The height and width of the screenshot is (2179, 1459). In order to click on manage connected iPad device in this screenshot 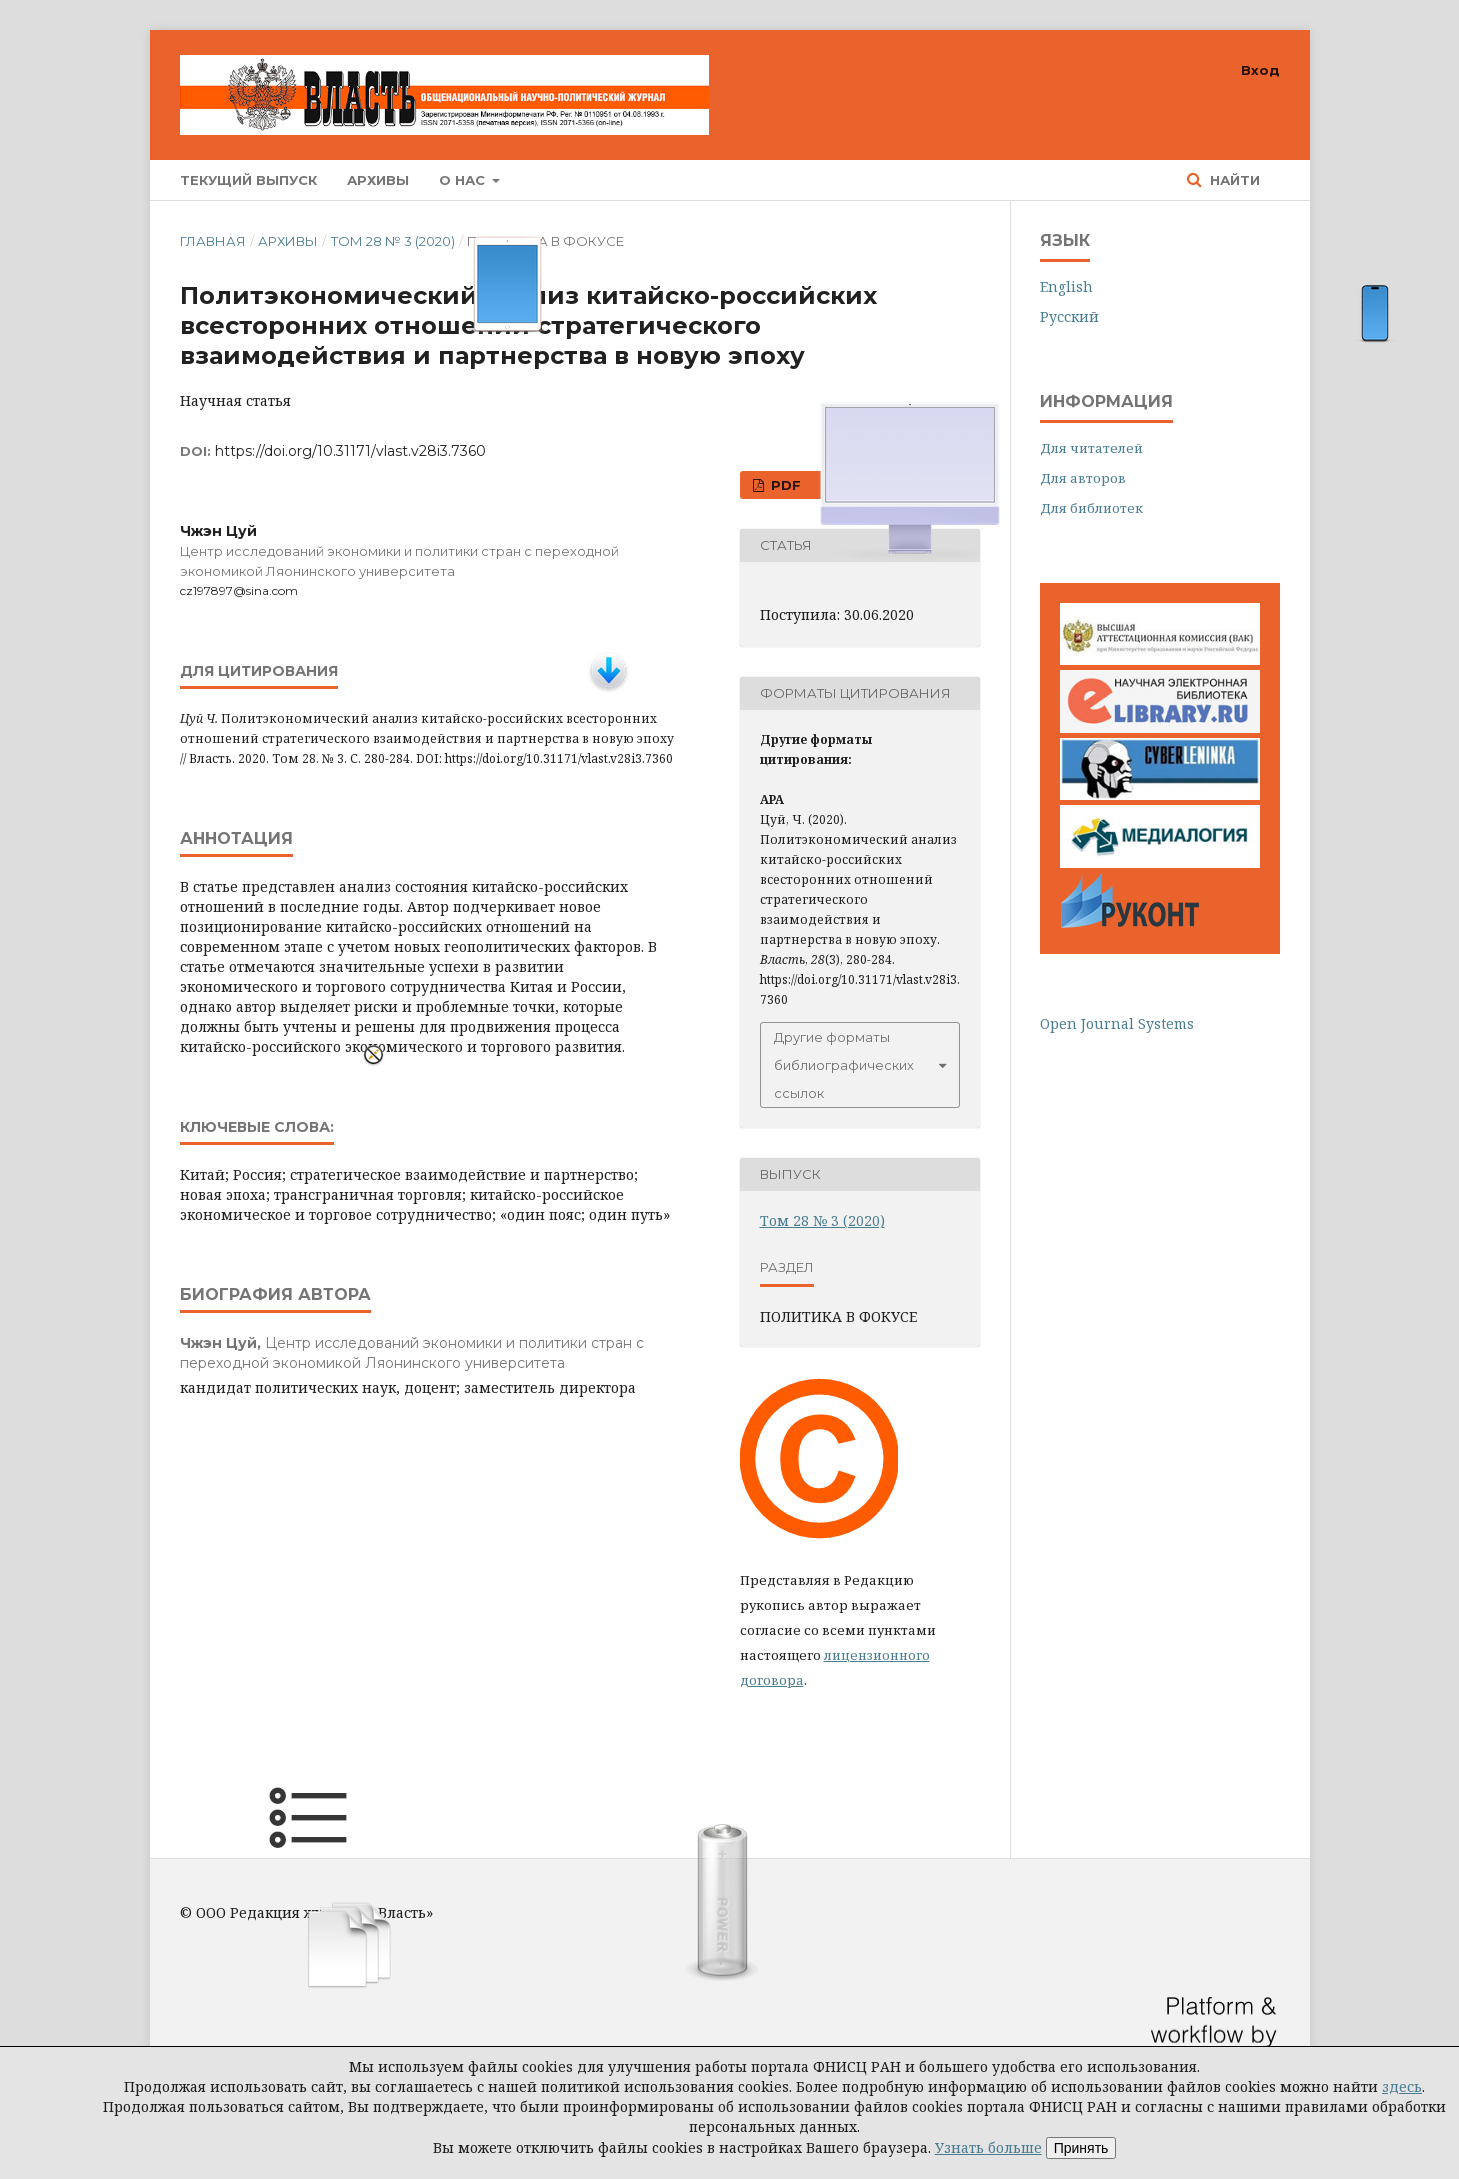, I will do `click(507, 283)`.